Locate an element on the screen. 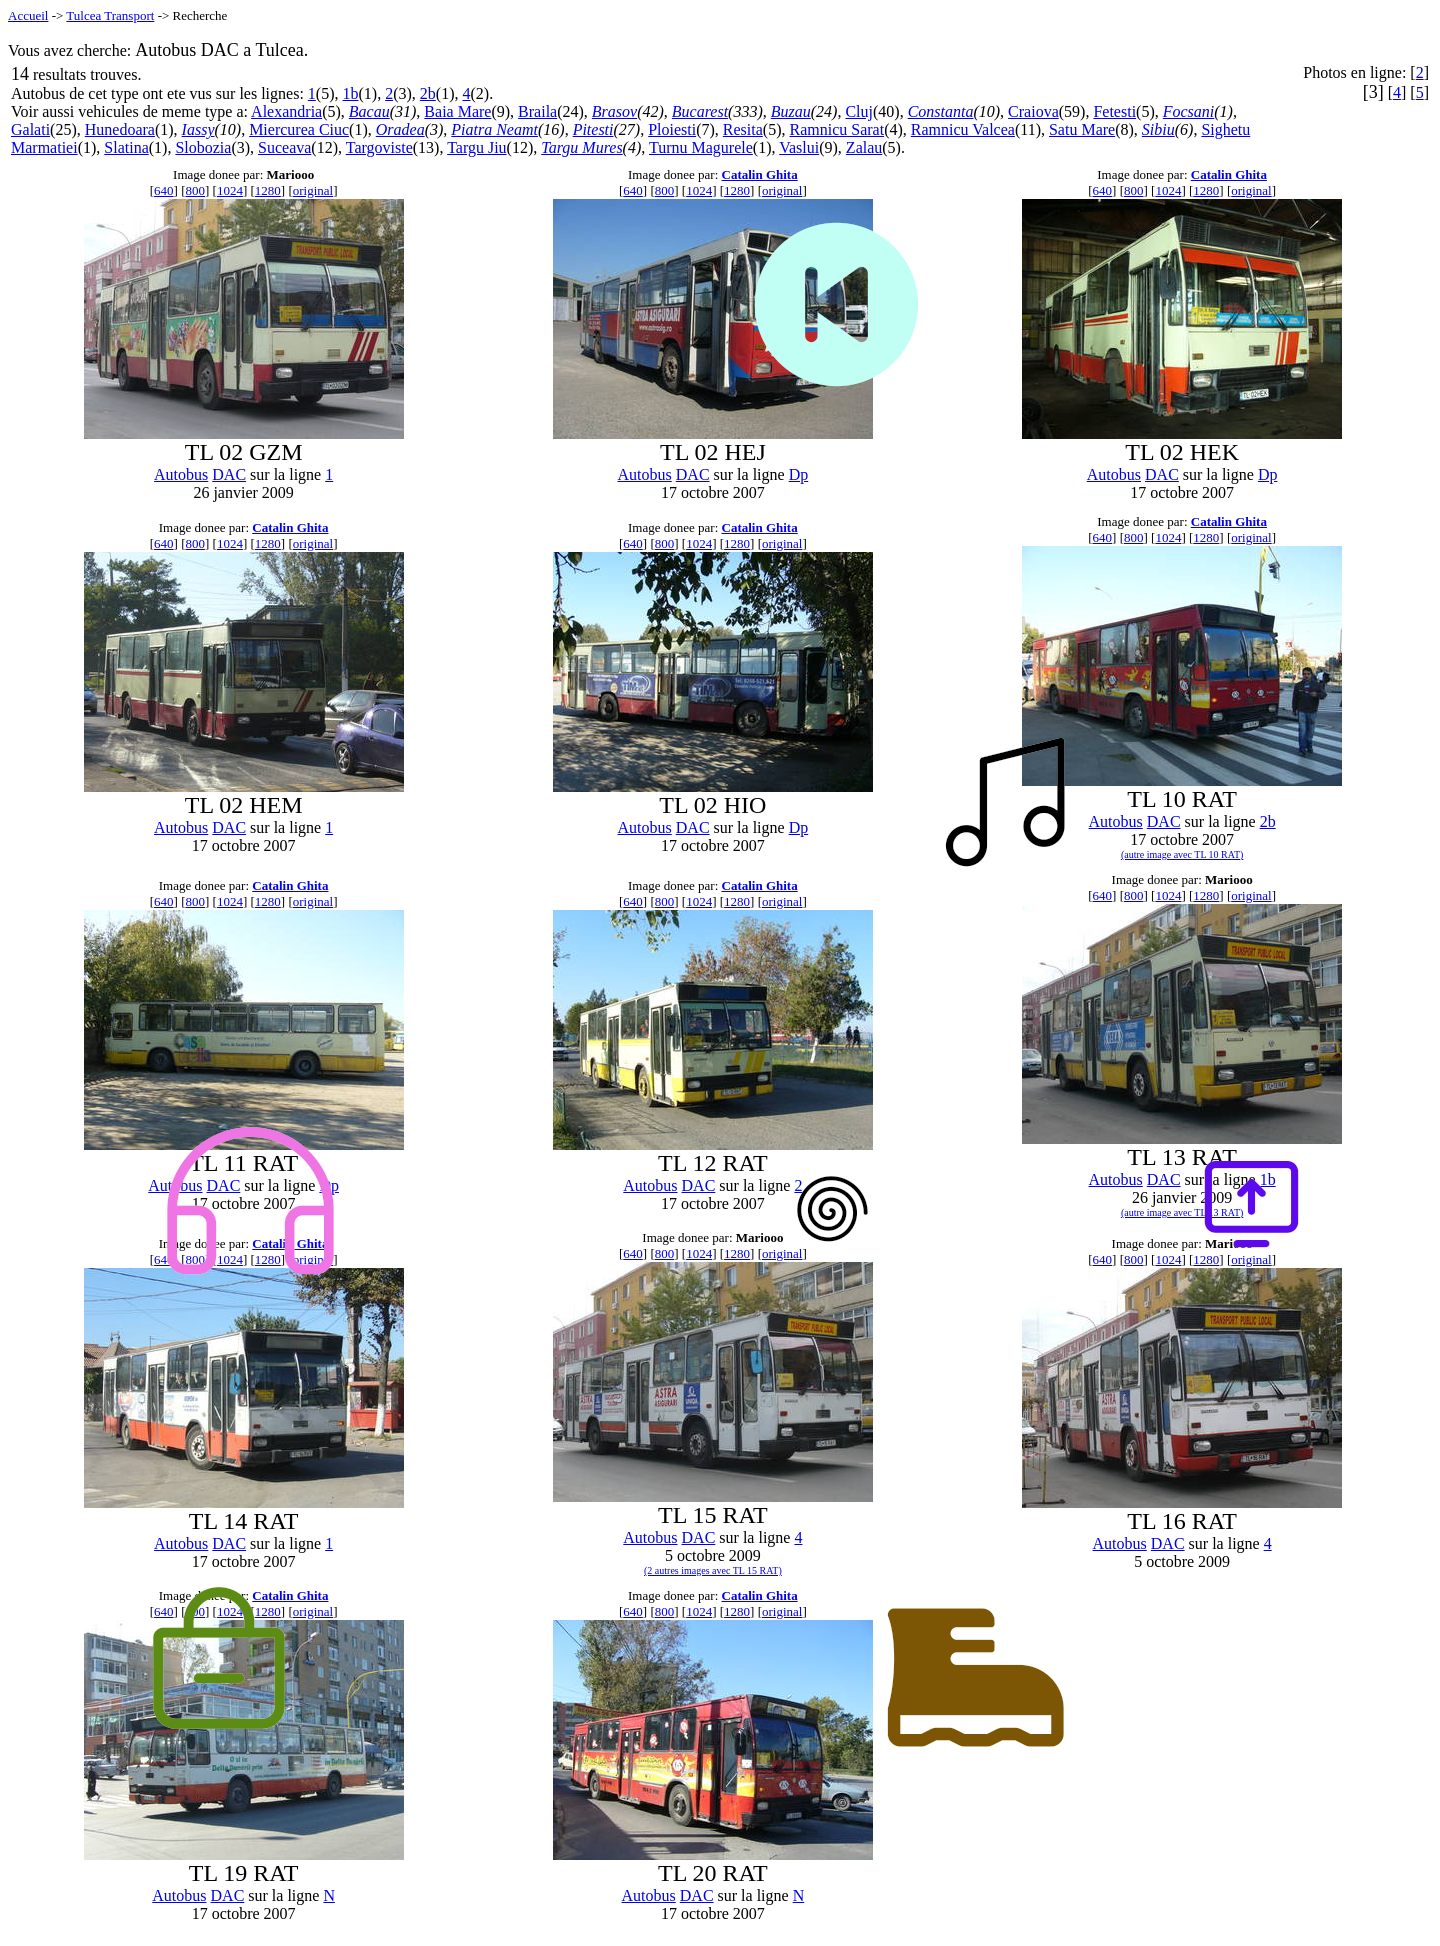  listen to audio or music is located at coordinates (250, 1210).